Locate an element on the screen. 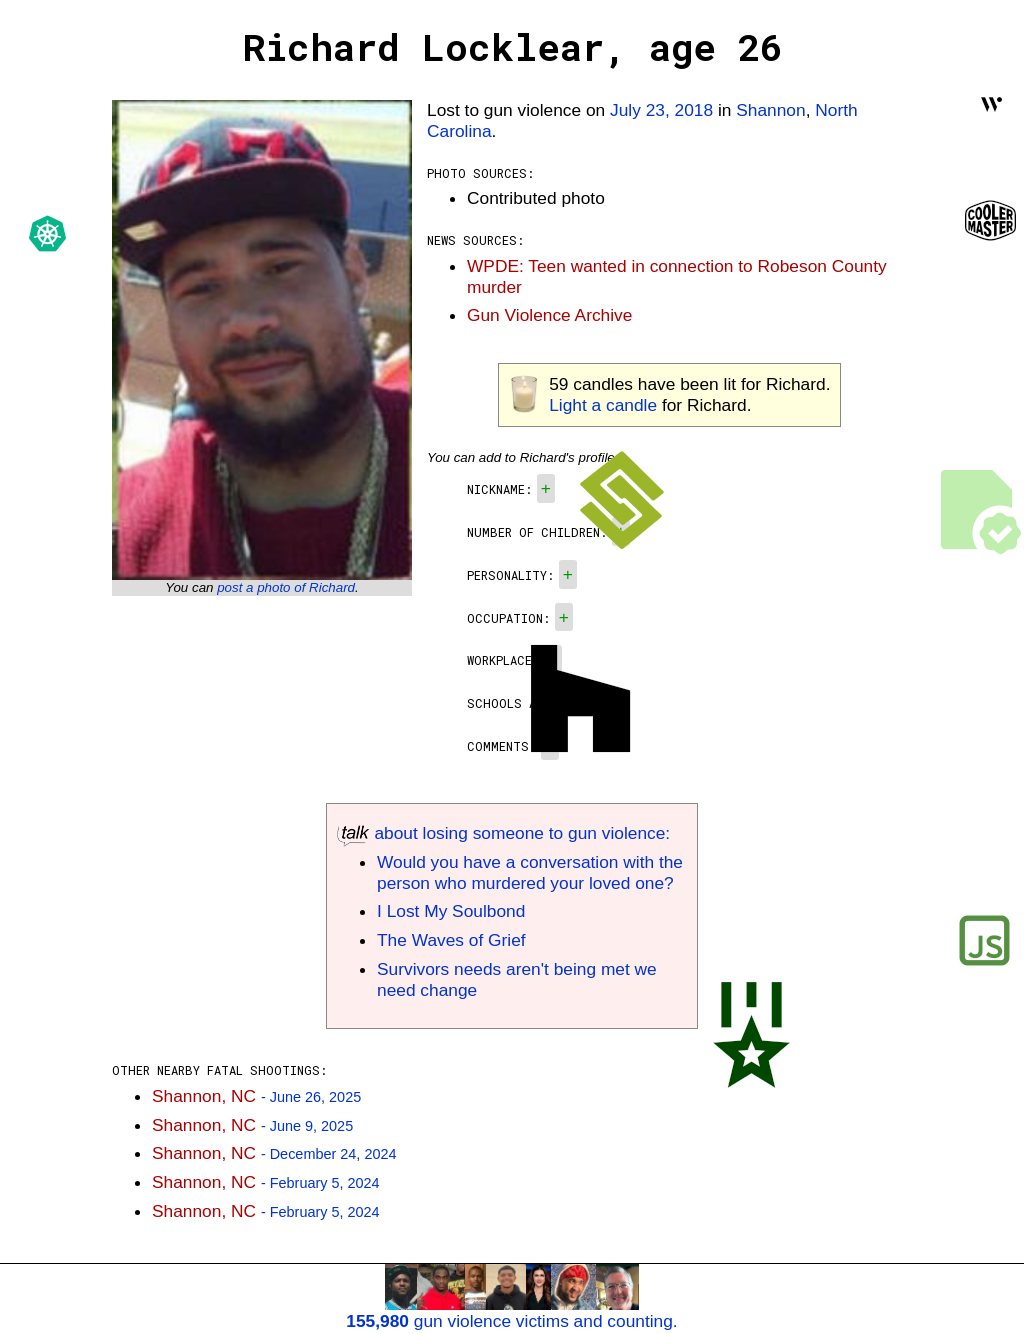 The width and height of the screenshot is (1024, 1334). open the Houzz app is located at coordinates (580, 698).